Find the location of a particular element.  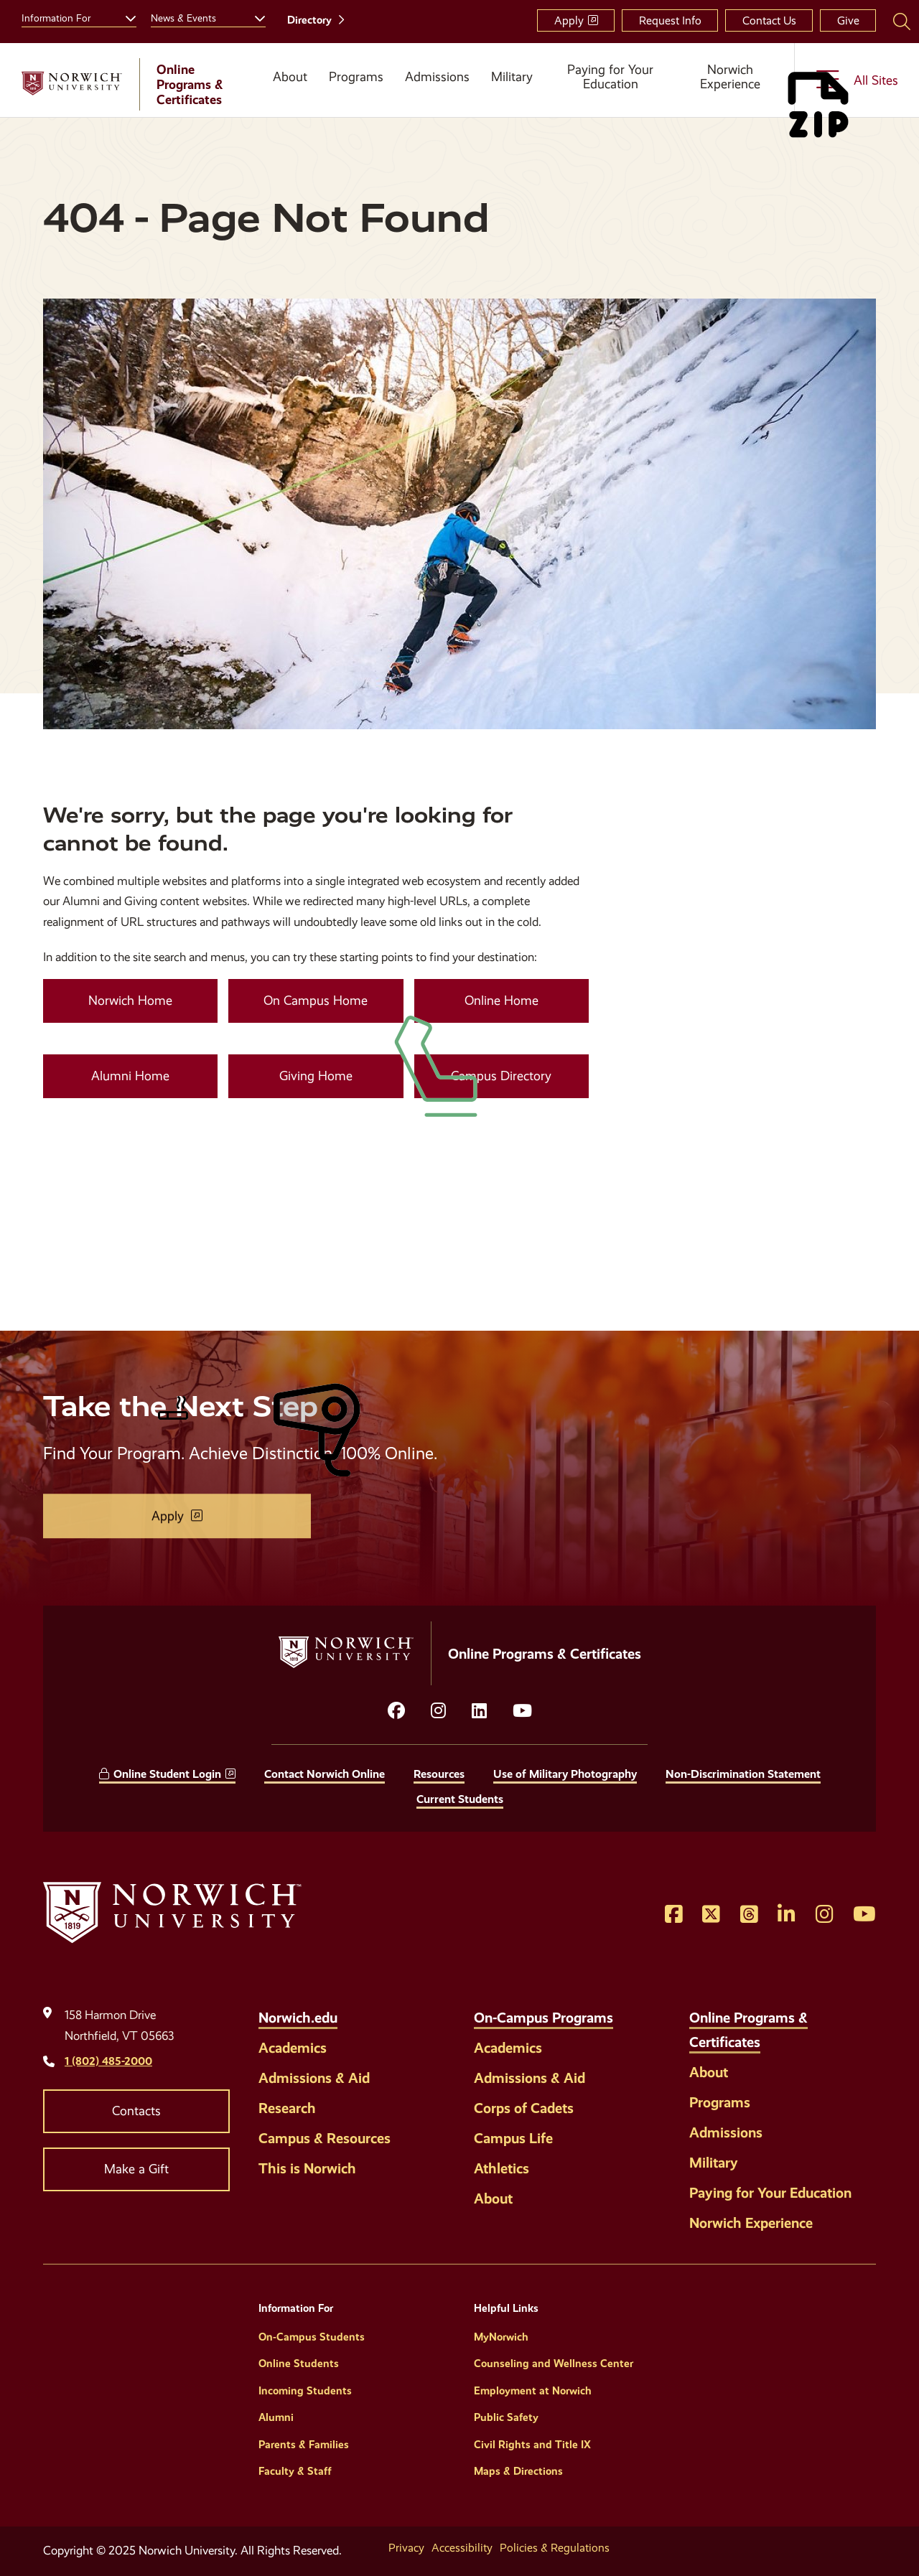

select or reserve a seat is located at coordinates (434, 1066).